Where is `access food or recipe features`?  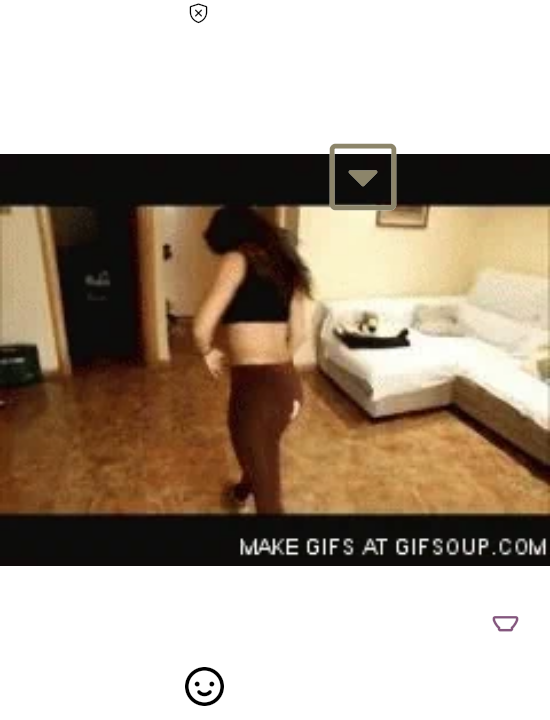 access food or recipe features is located at coordinates (505, 622).